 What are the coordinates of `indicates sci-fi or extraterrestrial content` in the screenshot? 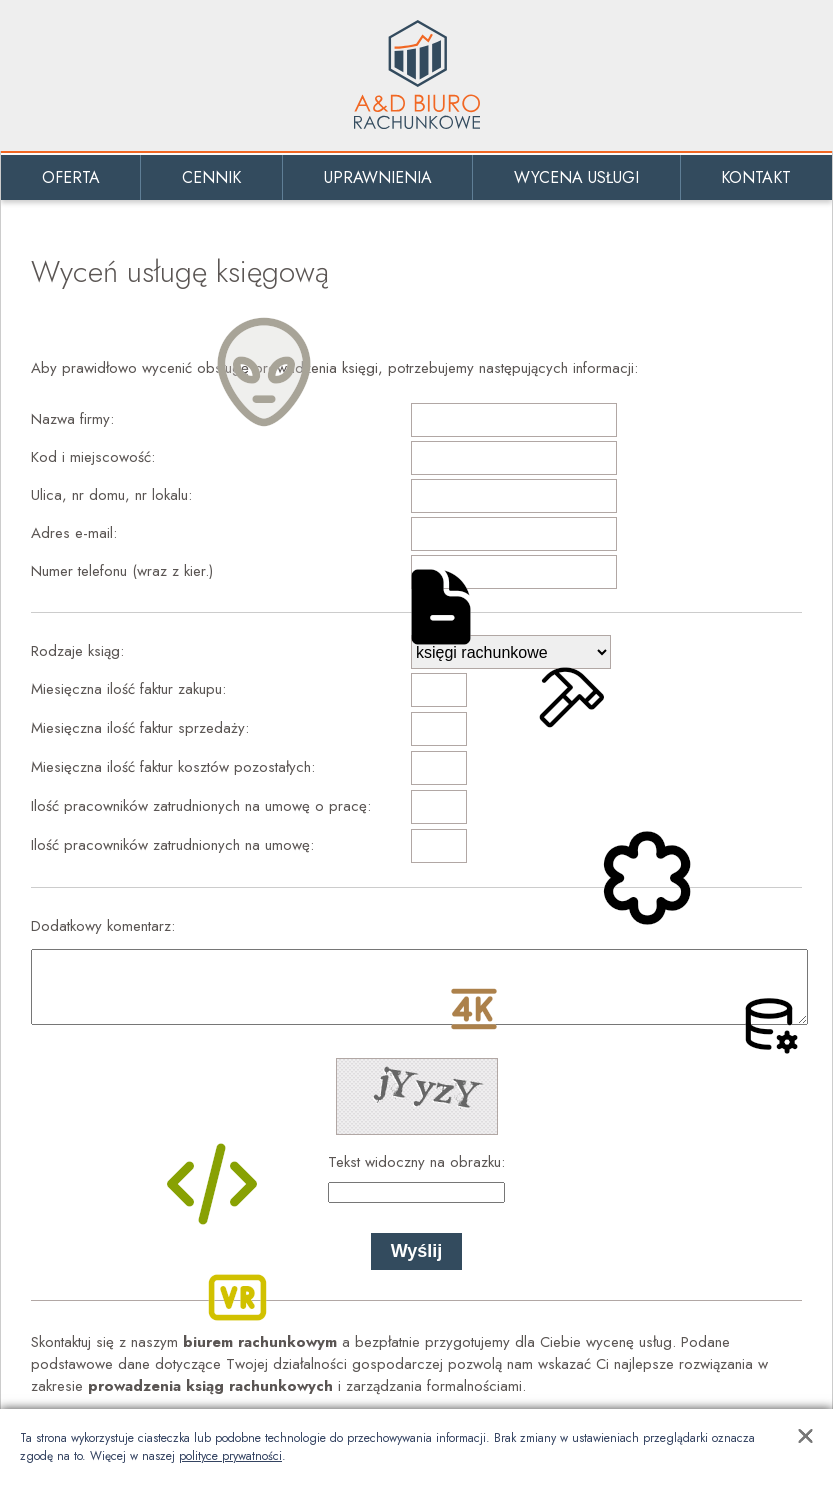 It's located at (264, 372).